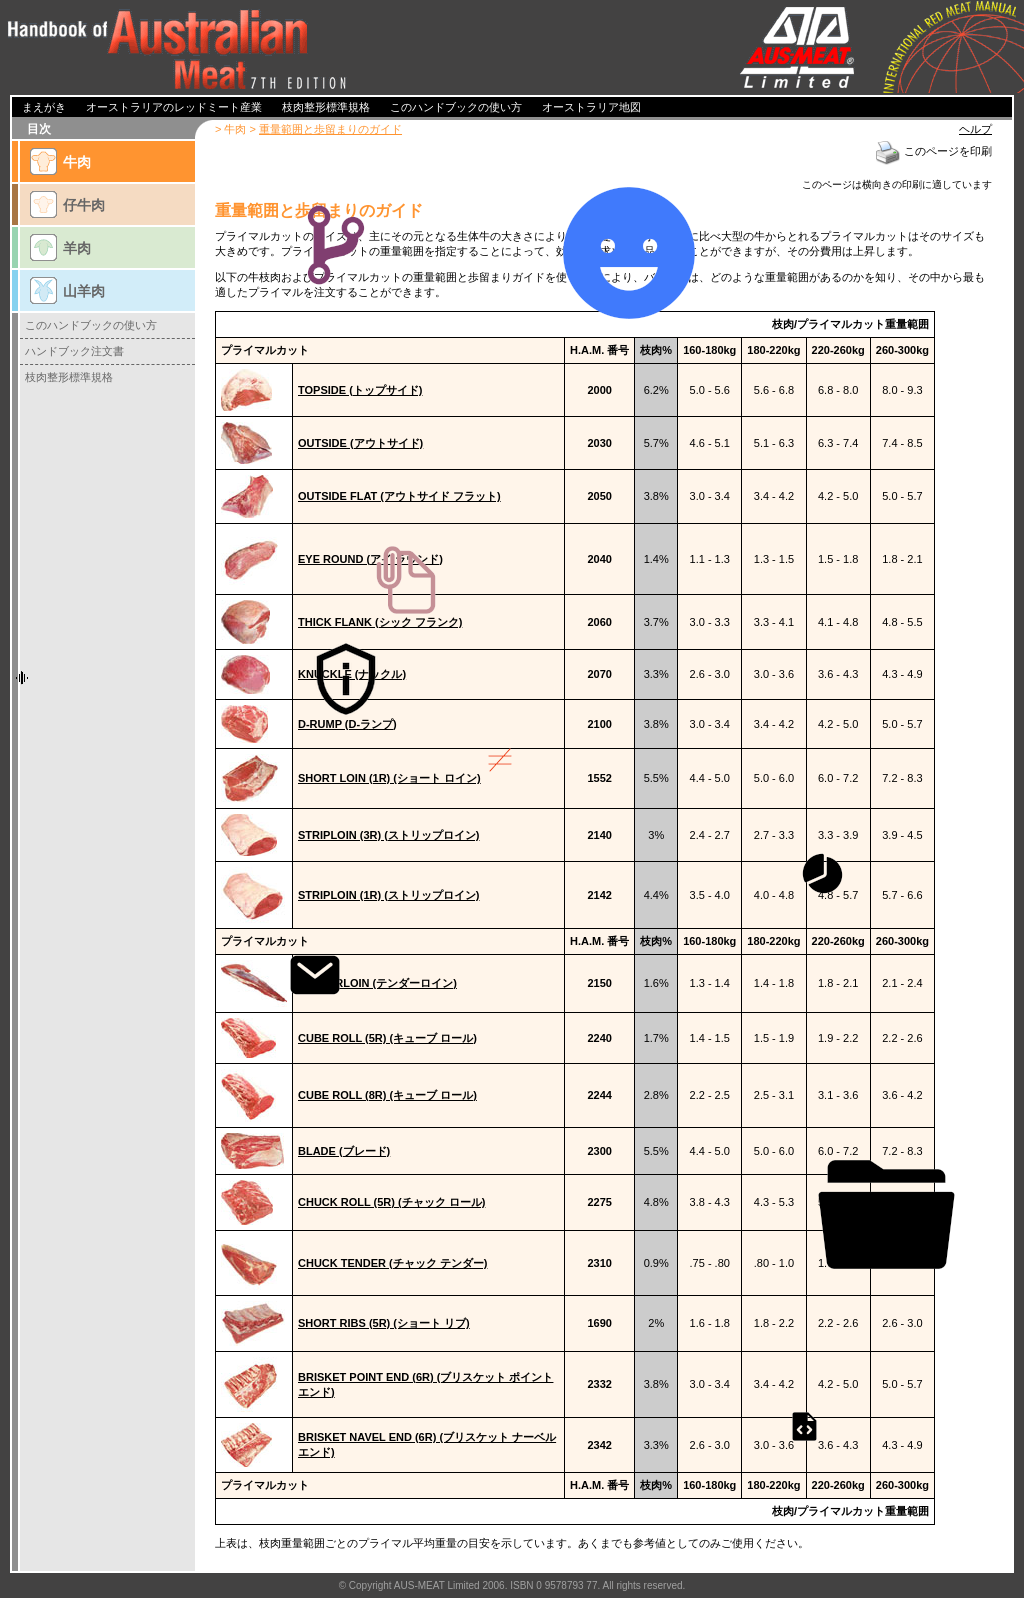 Image resolution: width=1024 pixels, height=1598 pixels. I want to click on view analytics or statistics, so click(822, 873).